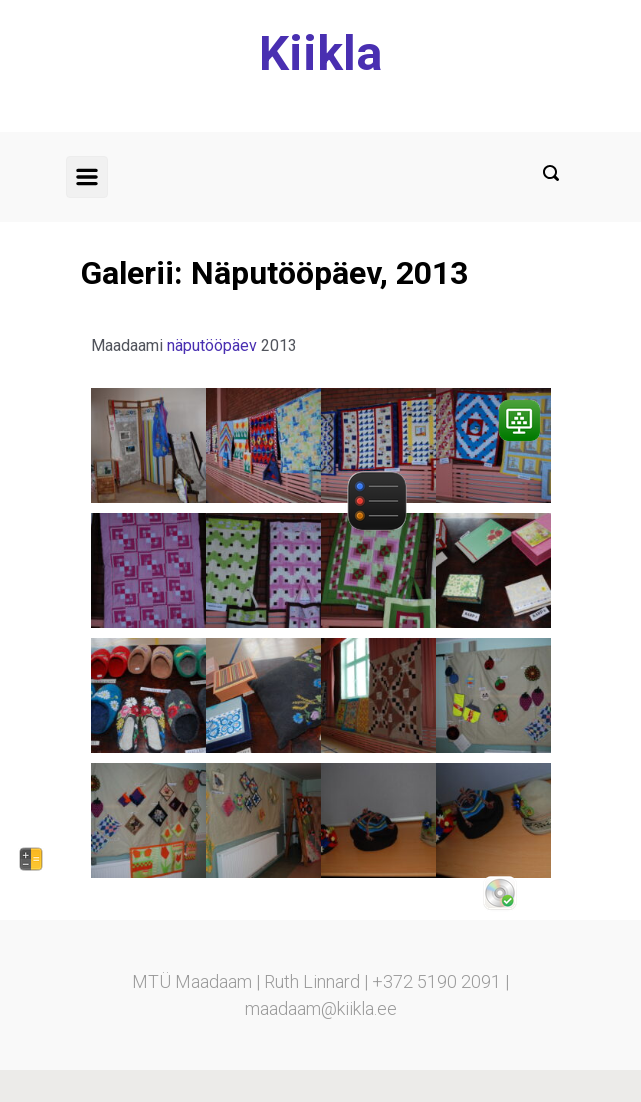  Describe the element at coordinates (377, 501) in the screenshot. I see `open the reminders app` at that location.